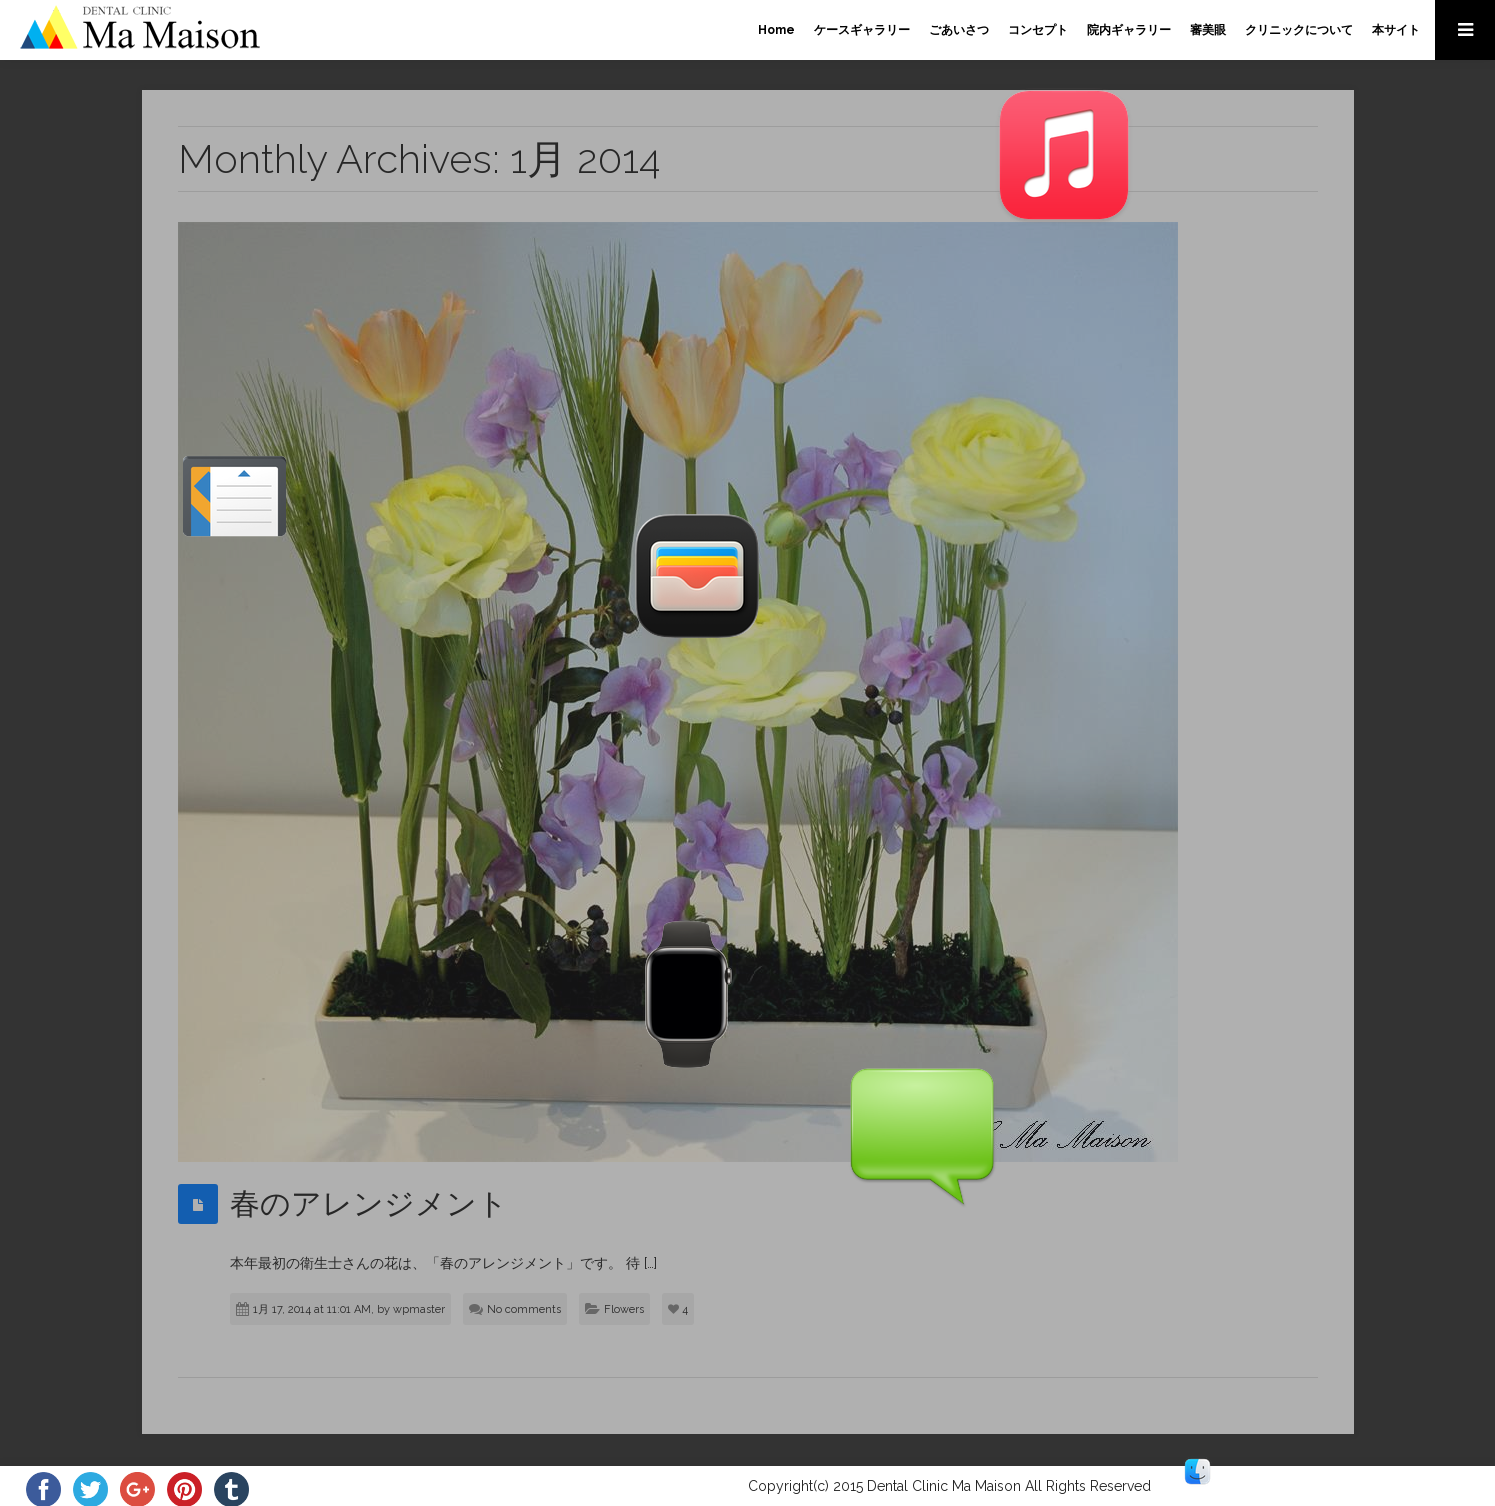 Image resolution: width=1495 pixels, height=1506 pixels. What do you see at coordinates (697, 576) in the screenshot?
I see `open apple wallet app` at bounding box center [697, 576].